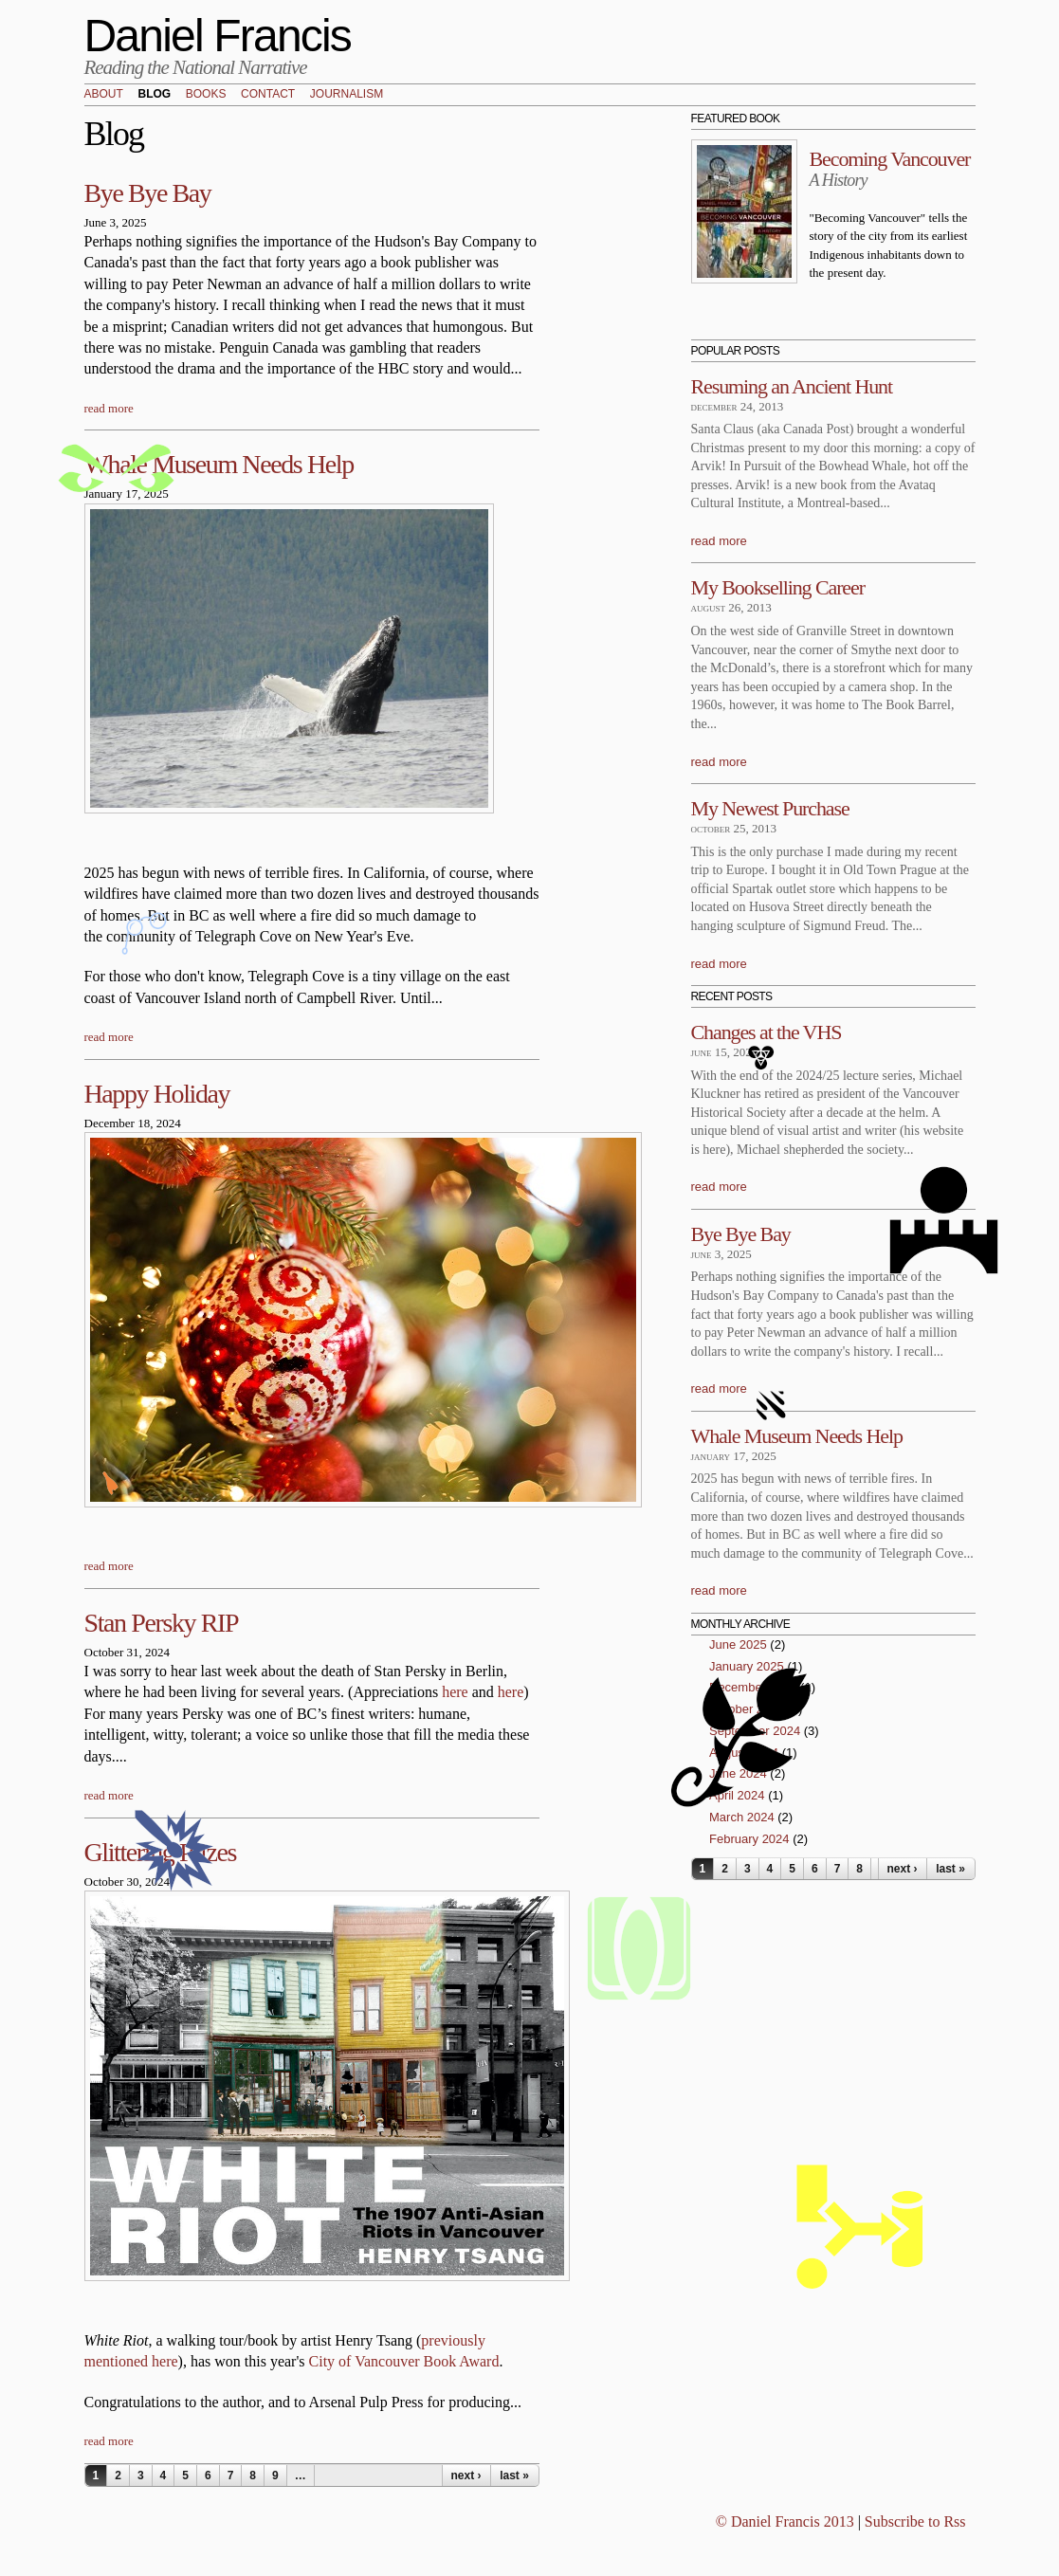  Describe the element at coordinates (861, 2229) in the screenshot. I see `open the crafting menu` at that location.